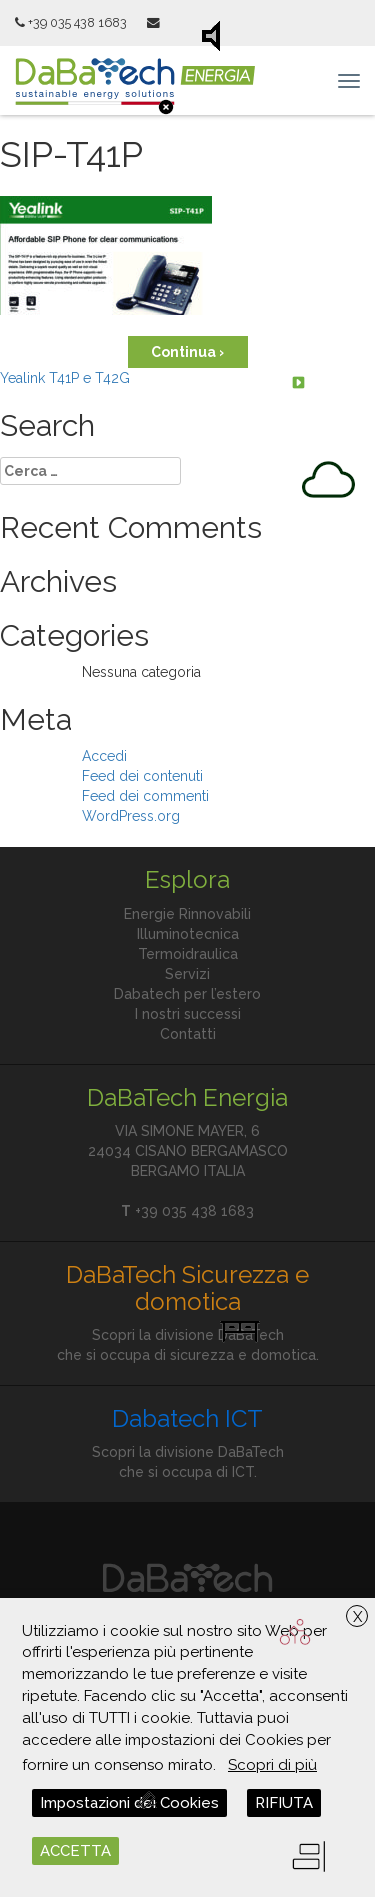  I want to click on access workspace or office settings, so click(240, 1331).